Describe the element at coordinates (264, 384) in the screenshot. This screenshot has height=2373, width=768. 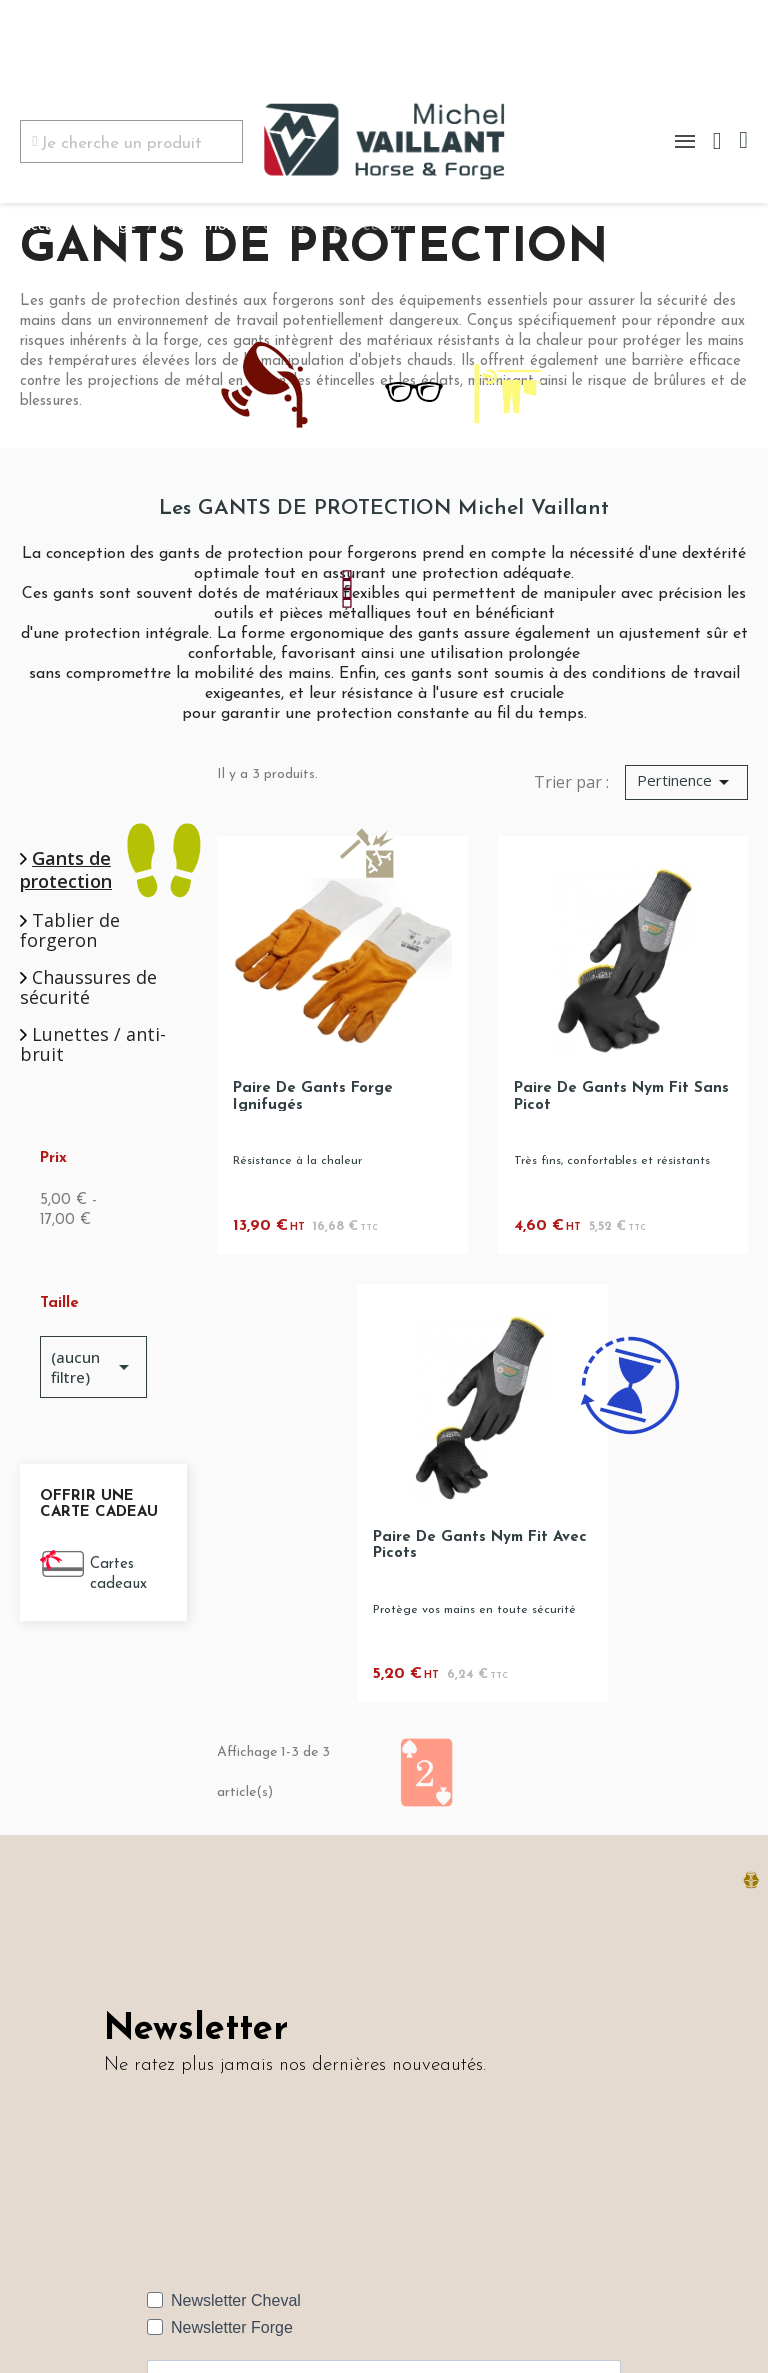
I see `pour or serve a drink` at that location.